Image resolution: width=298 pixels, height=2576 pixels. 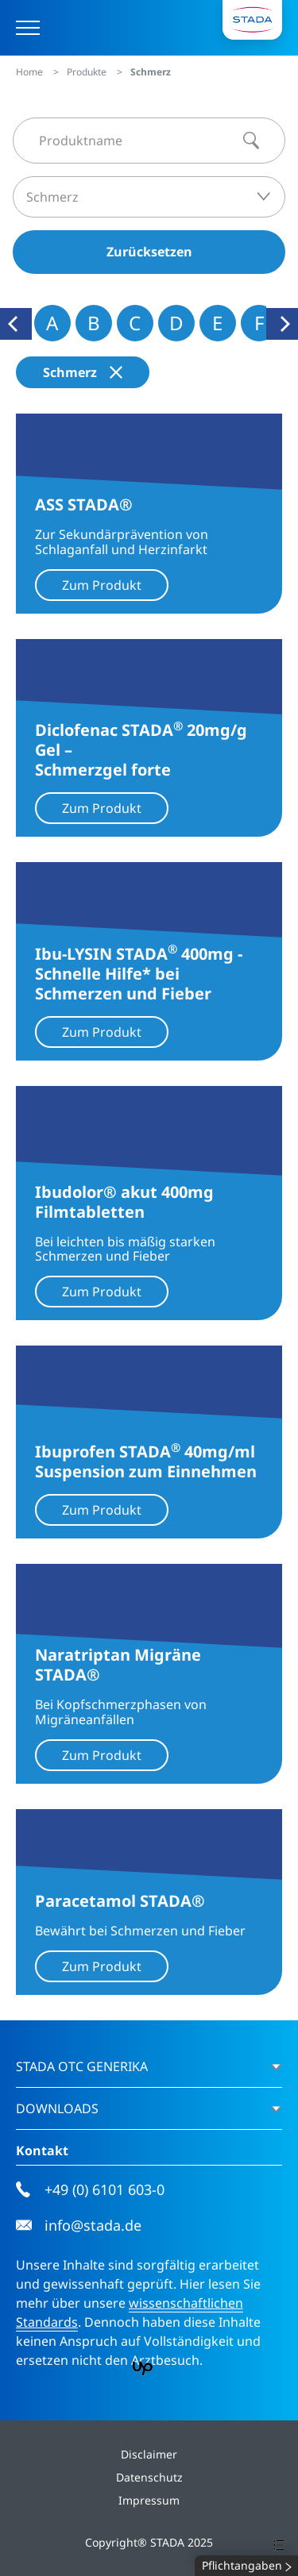 I want to click on open the Upwork app, so click(x=142, y=2368).